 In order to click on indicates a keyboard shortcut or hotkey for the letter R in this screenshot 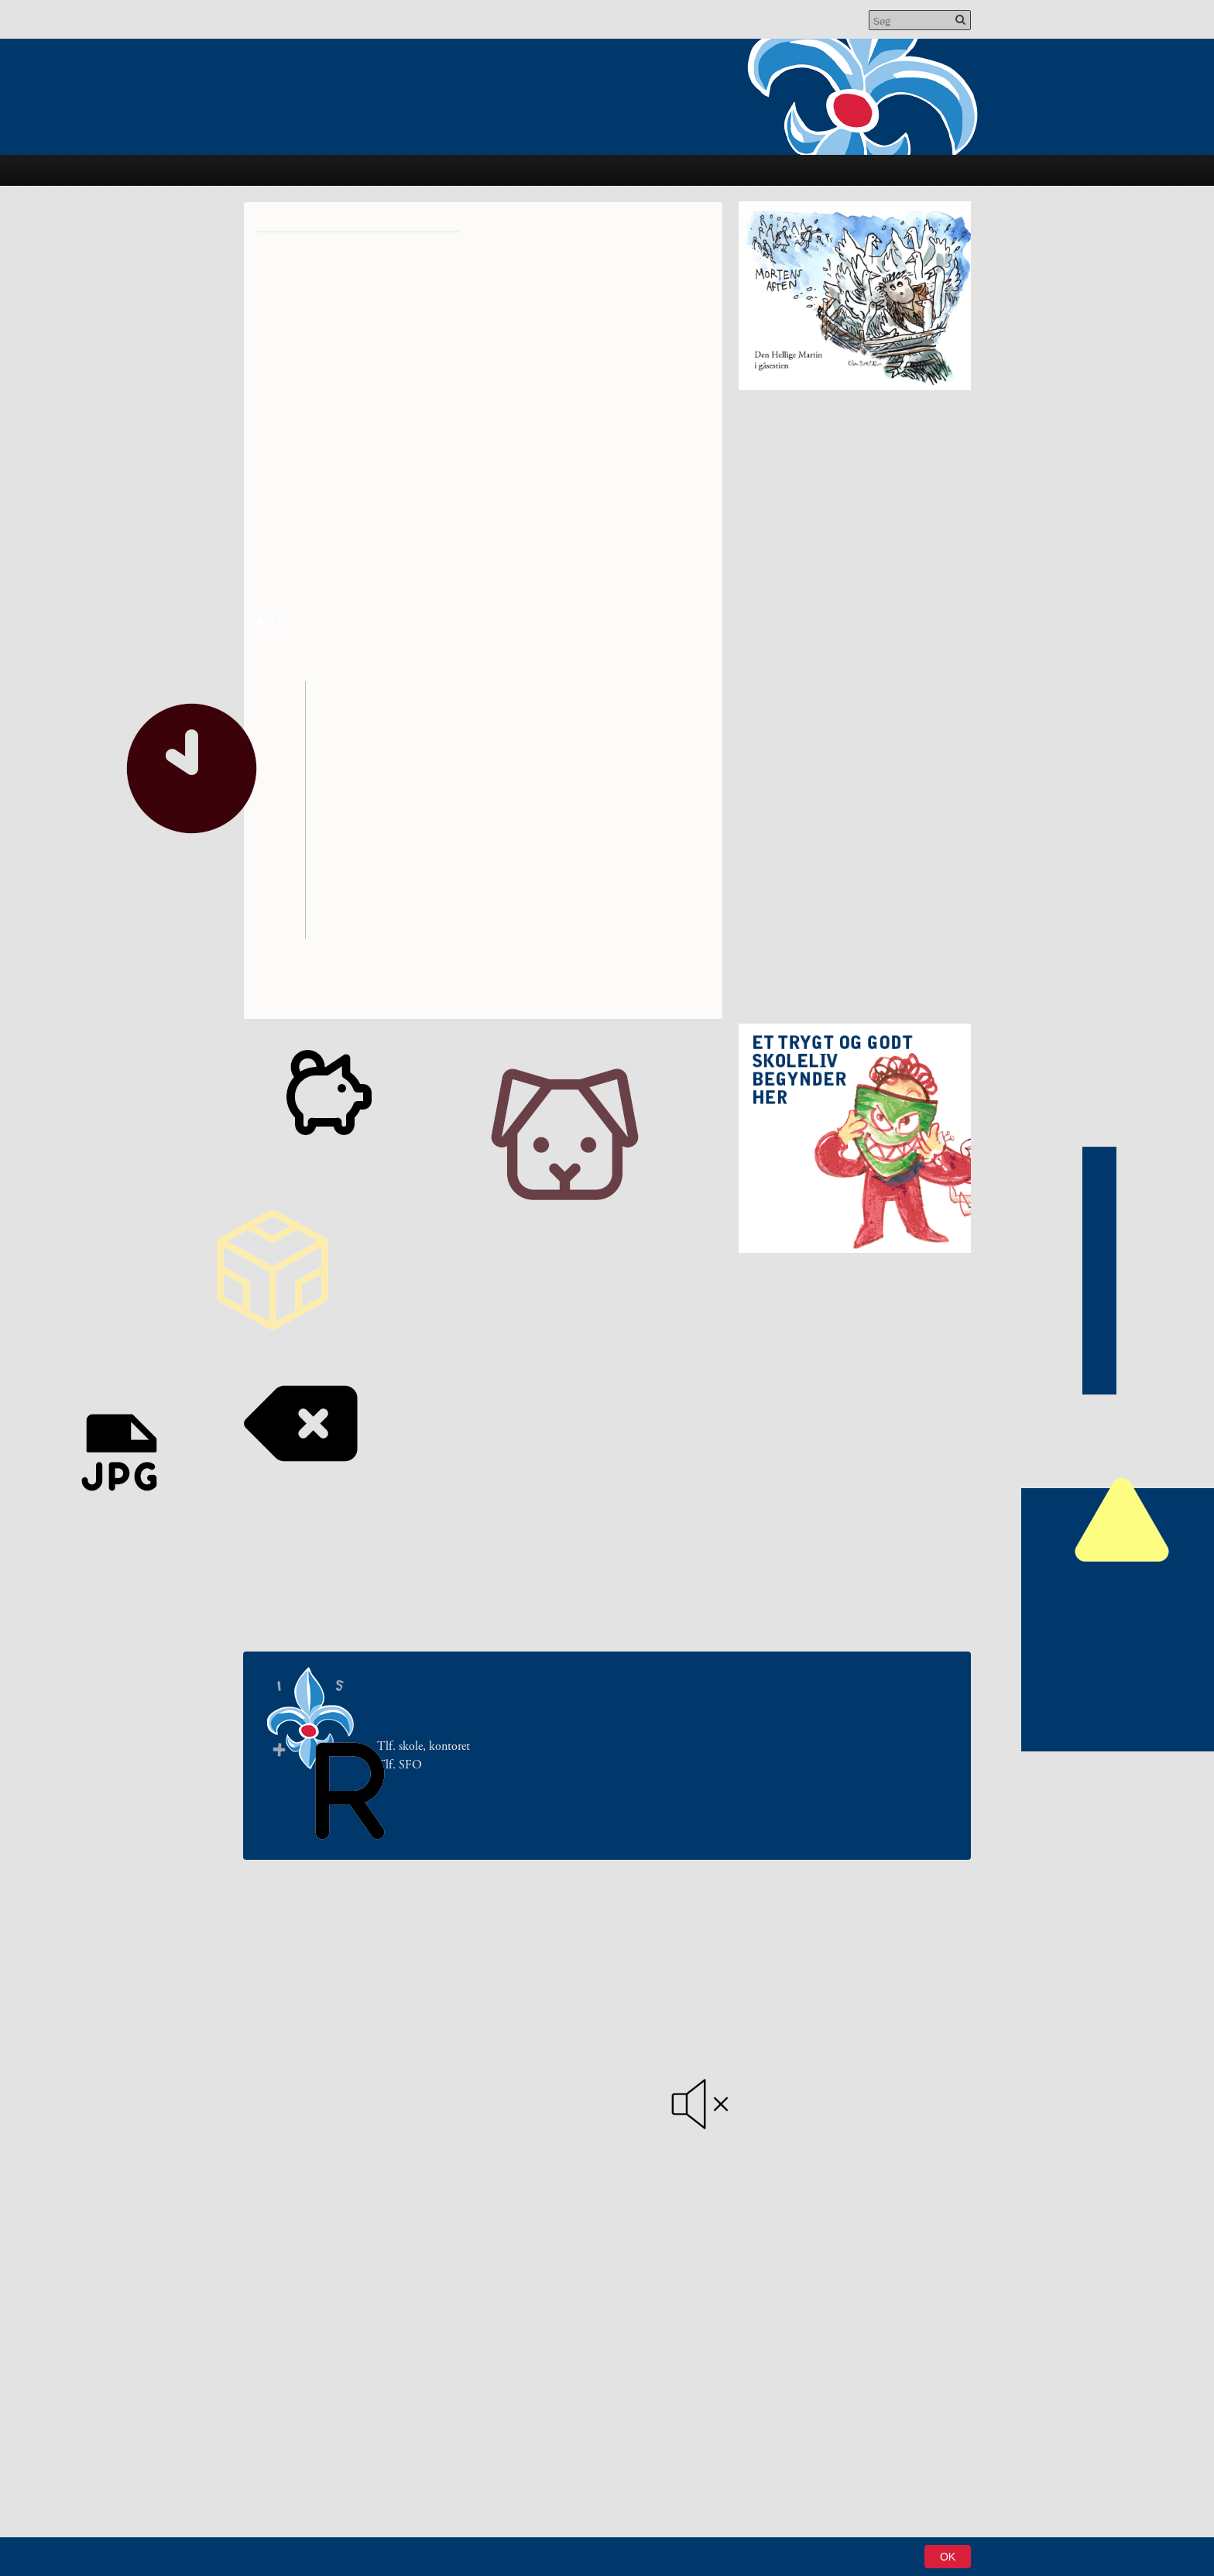, I will do `click(350, 1791)`.